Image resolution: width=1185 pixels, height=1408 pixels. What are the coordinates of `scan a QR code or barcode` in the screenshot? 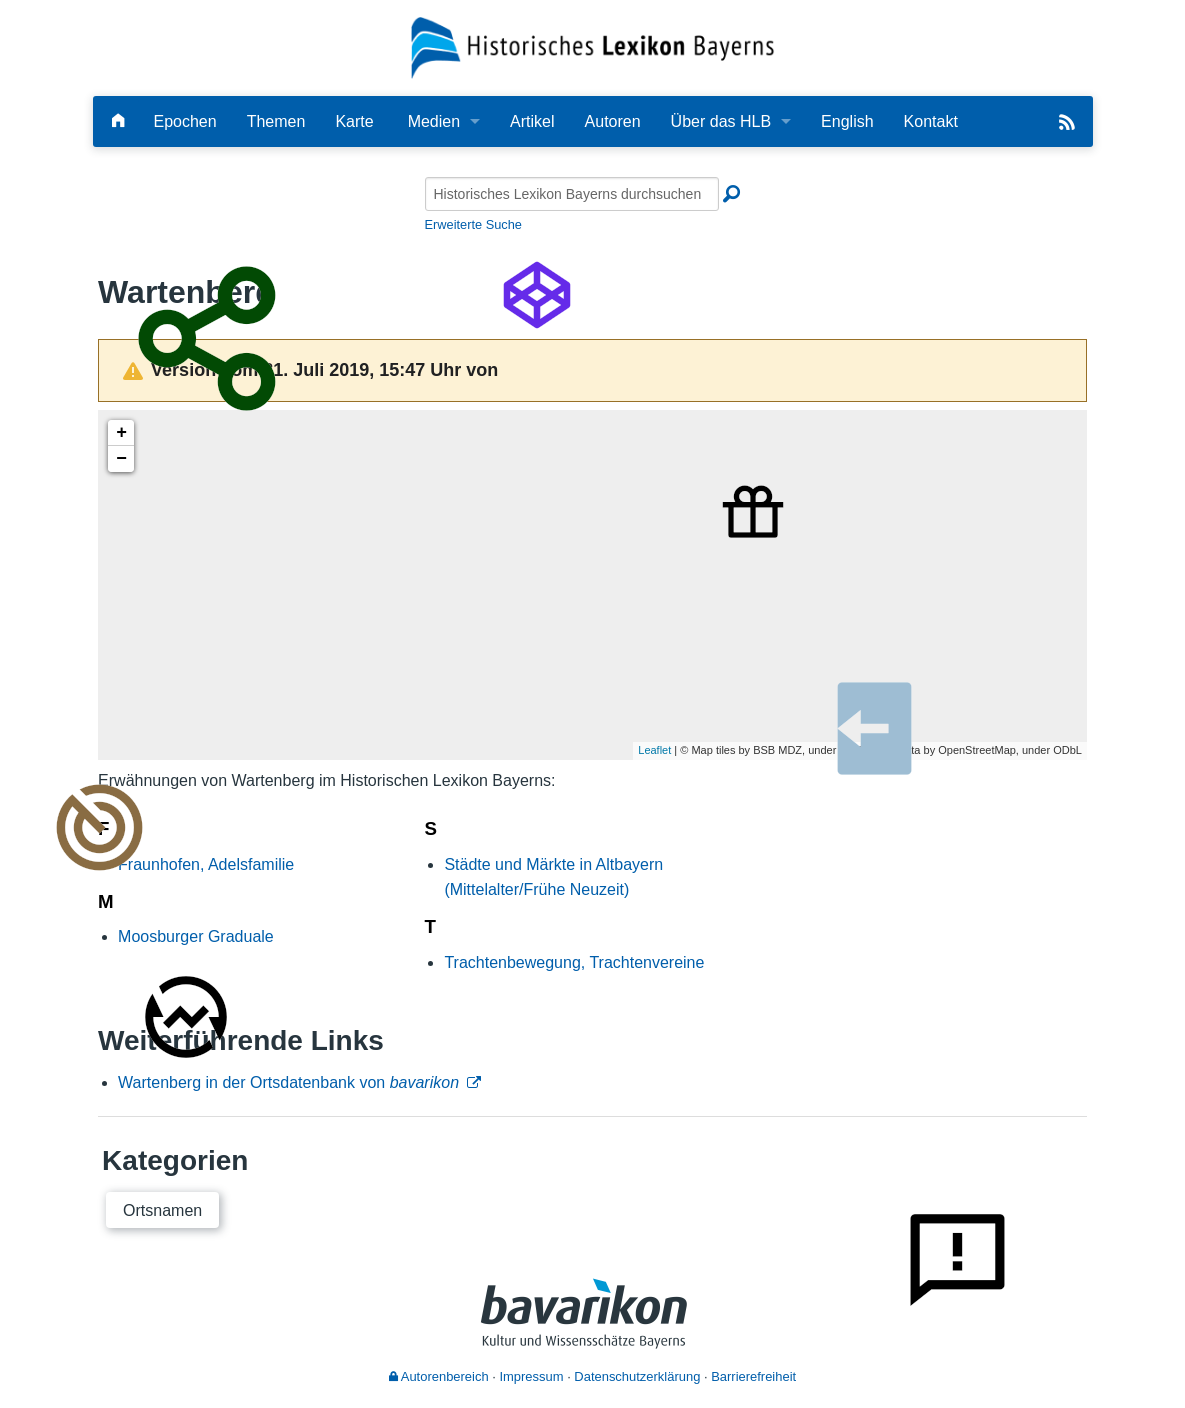 It's located at (99, 827).